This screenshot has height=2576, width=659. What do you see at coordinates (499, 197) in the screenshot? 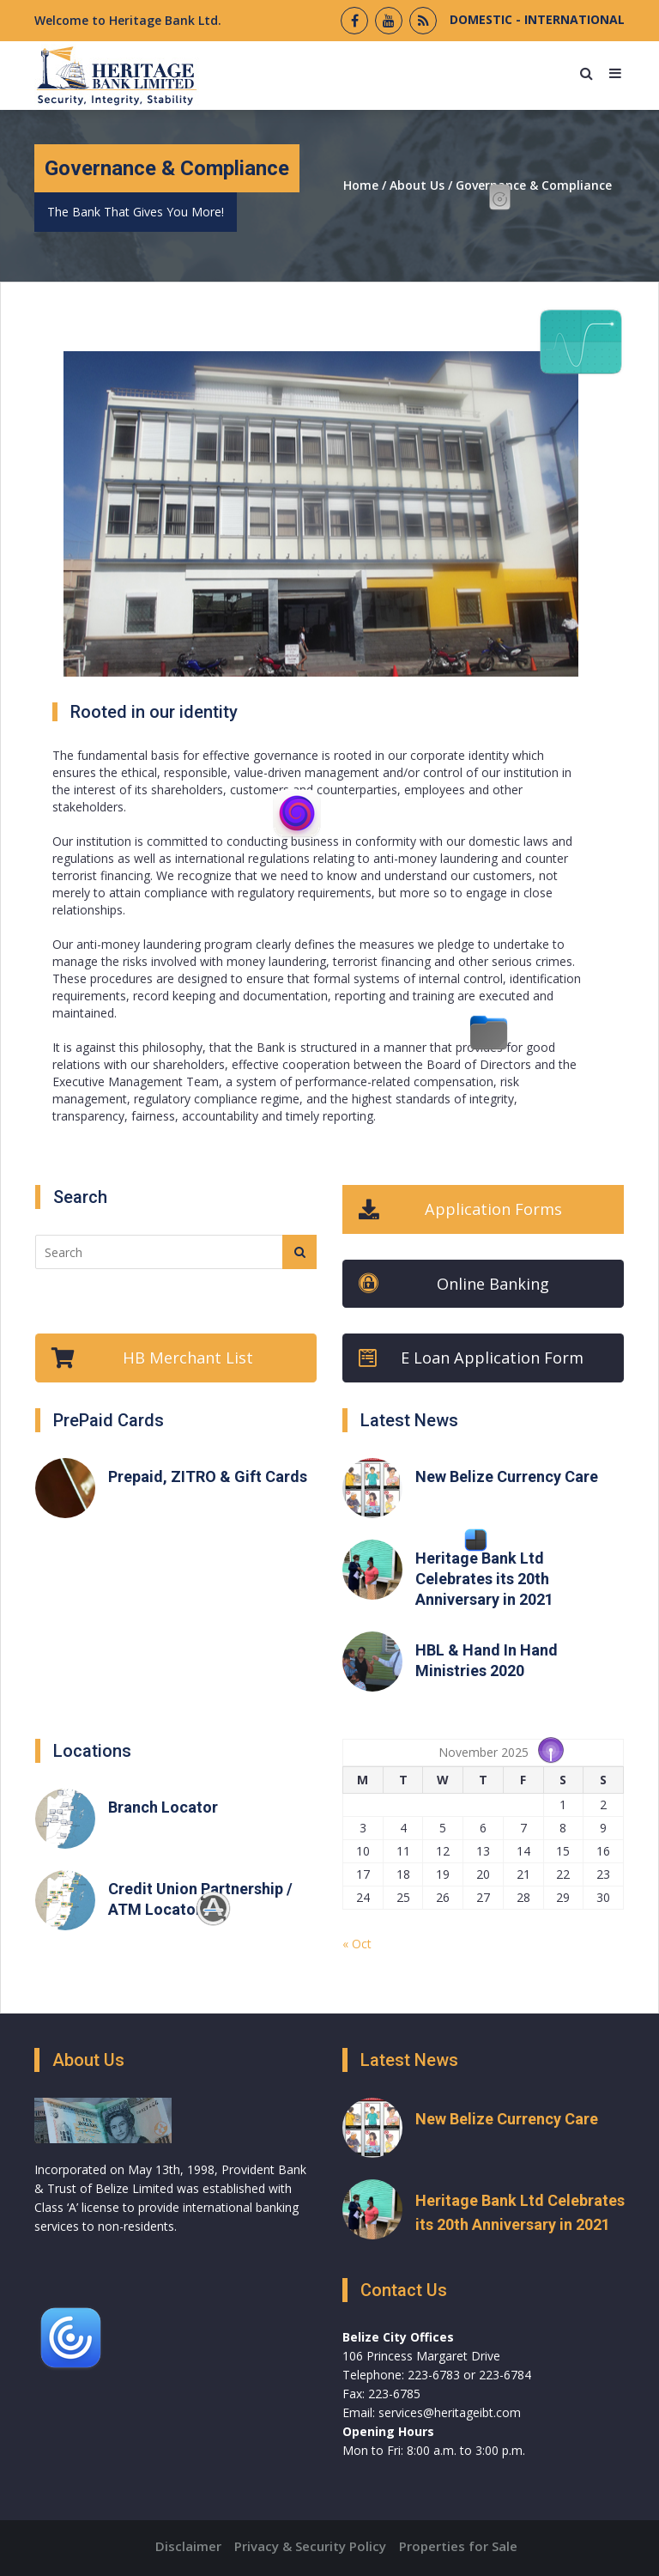
I see `access hard drive storage` at bounding box center [499, 197].